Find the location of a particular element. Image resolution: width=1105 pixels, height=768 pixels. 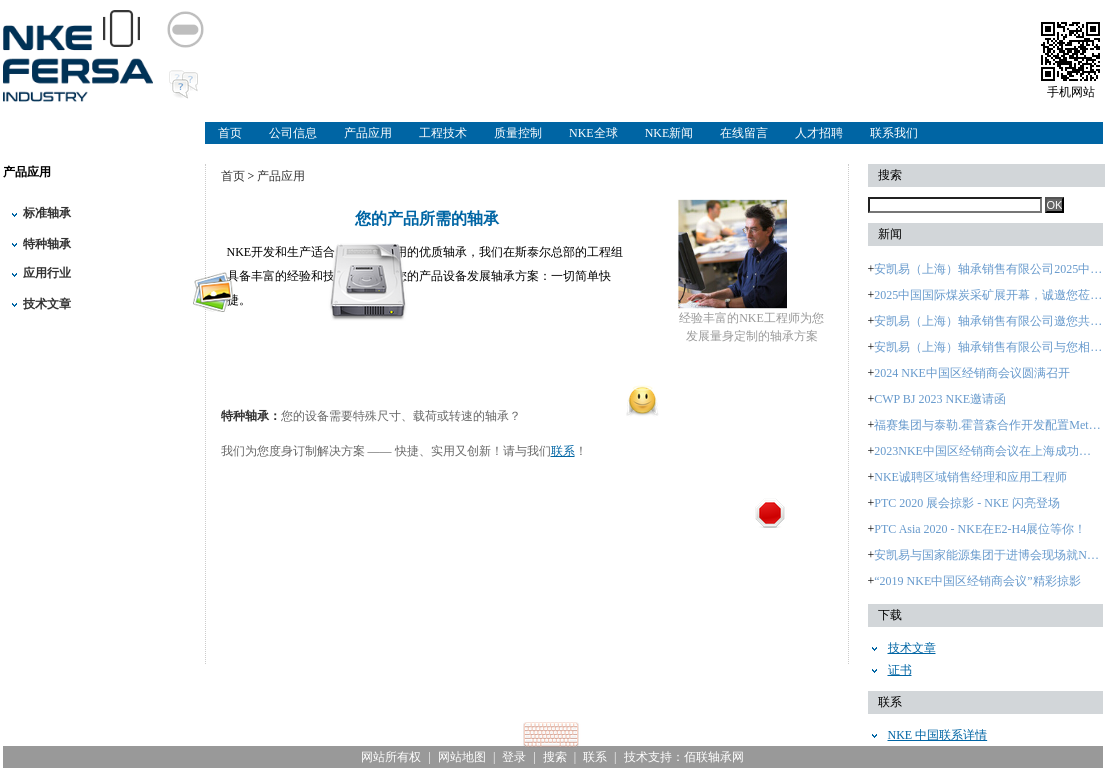

access frequently asked questions is located at coordinates (183, 84).